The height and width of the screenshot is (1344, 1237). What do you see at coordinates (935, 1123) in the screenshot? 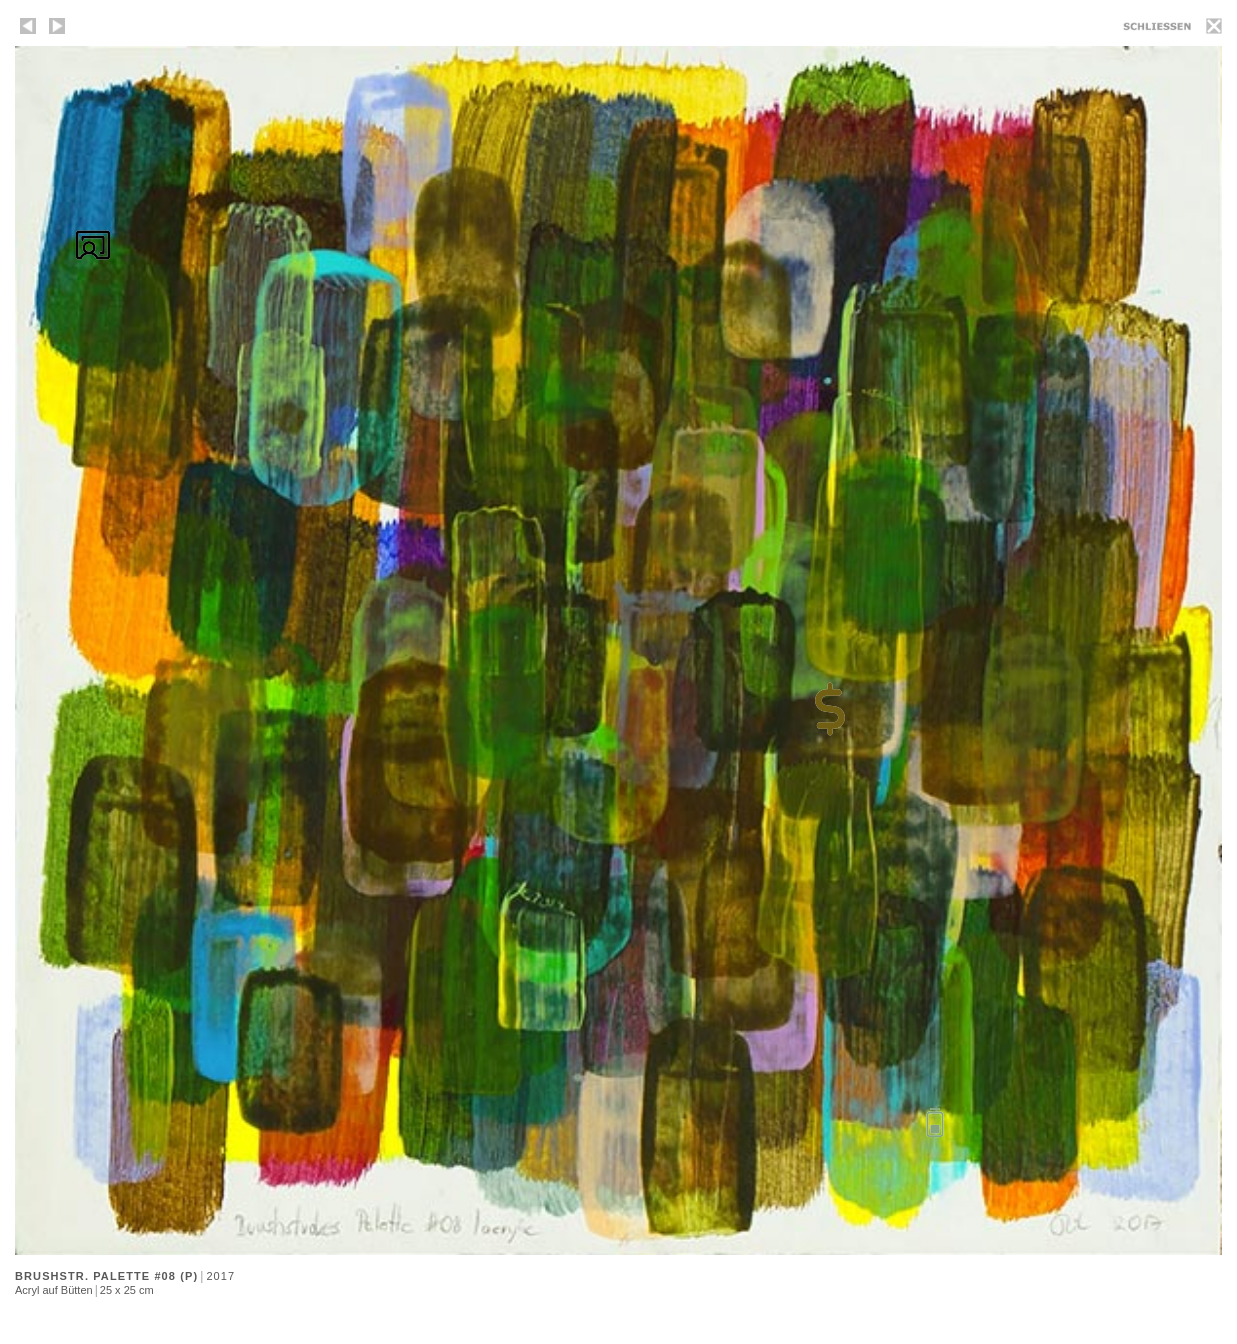
I see `indicates medium battery level` at bounding box center [935, 1123].